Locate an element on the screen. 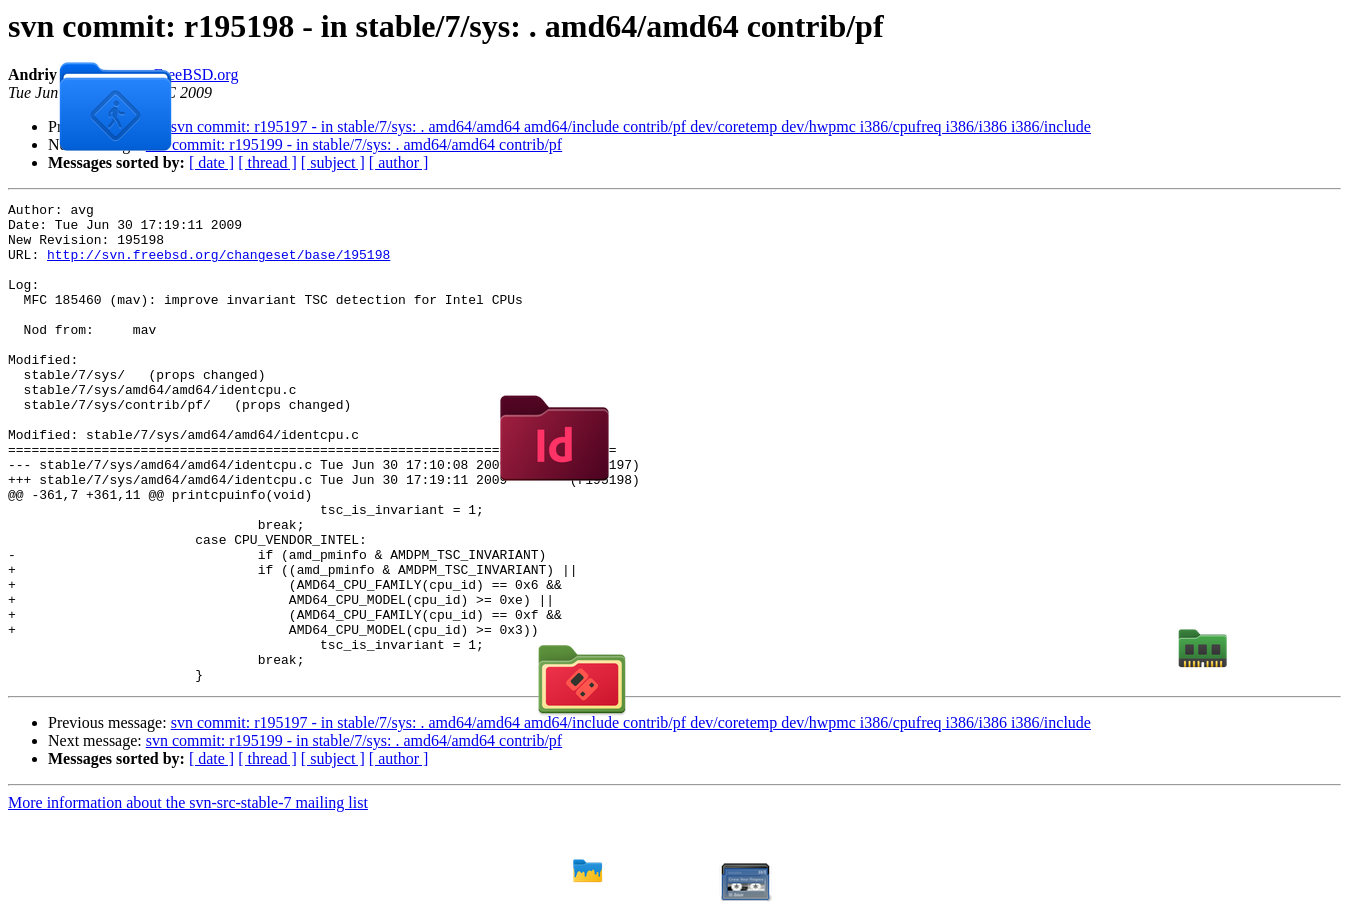 The height and width of the screenshot is (916, 1349). indicates tape or cassette media storage is located at coordinates (745, 883).